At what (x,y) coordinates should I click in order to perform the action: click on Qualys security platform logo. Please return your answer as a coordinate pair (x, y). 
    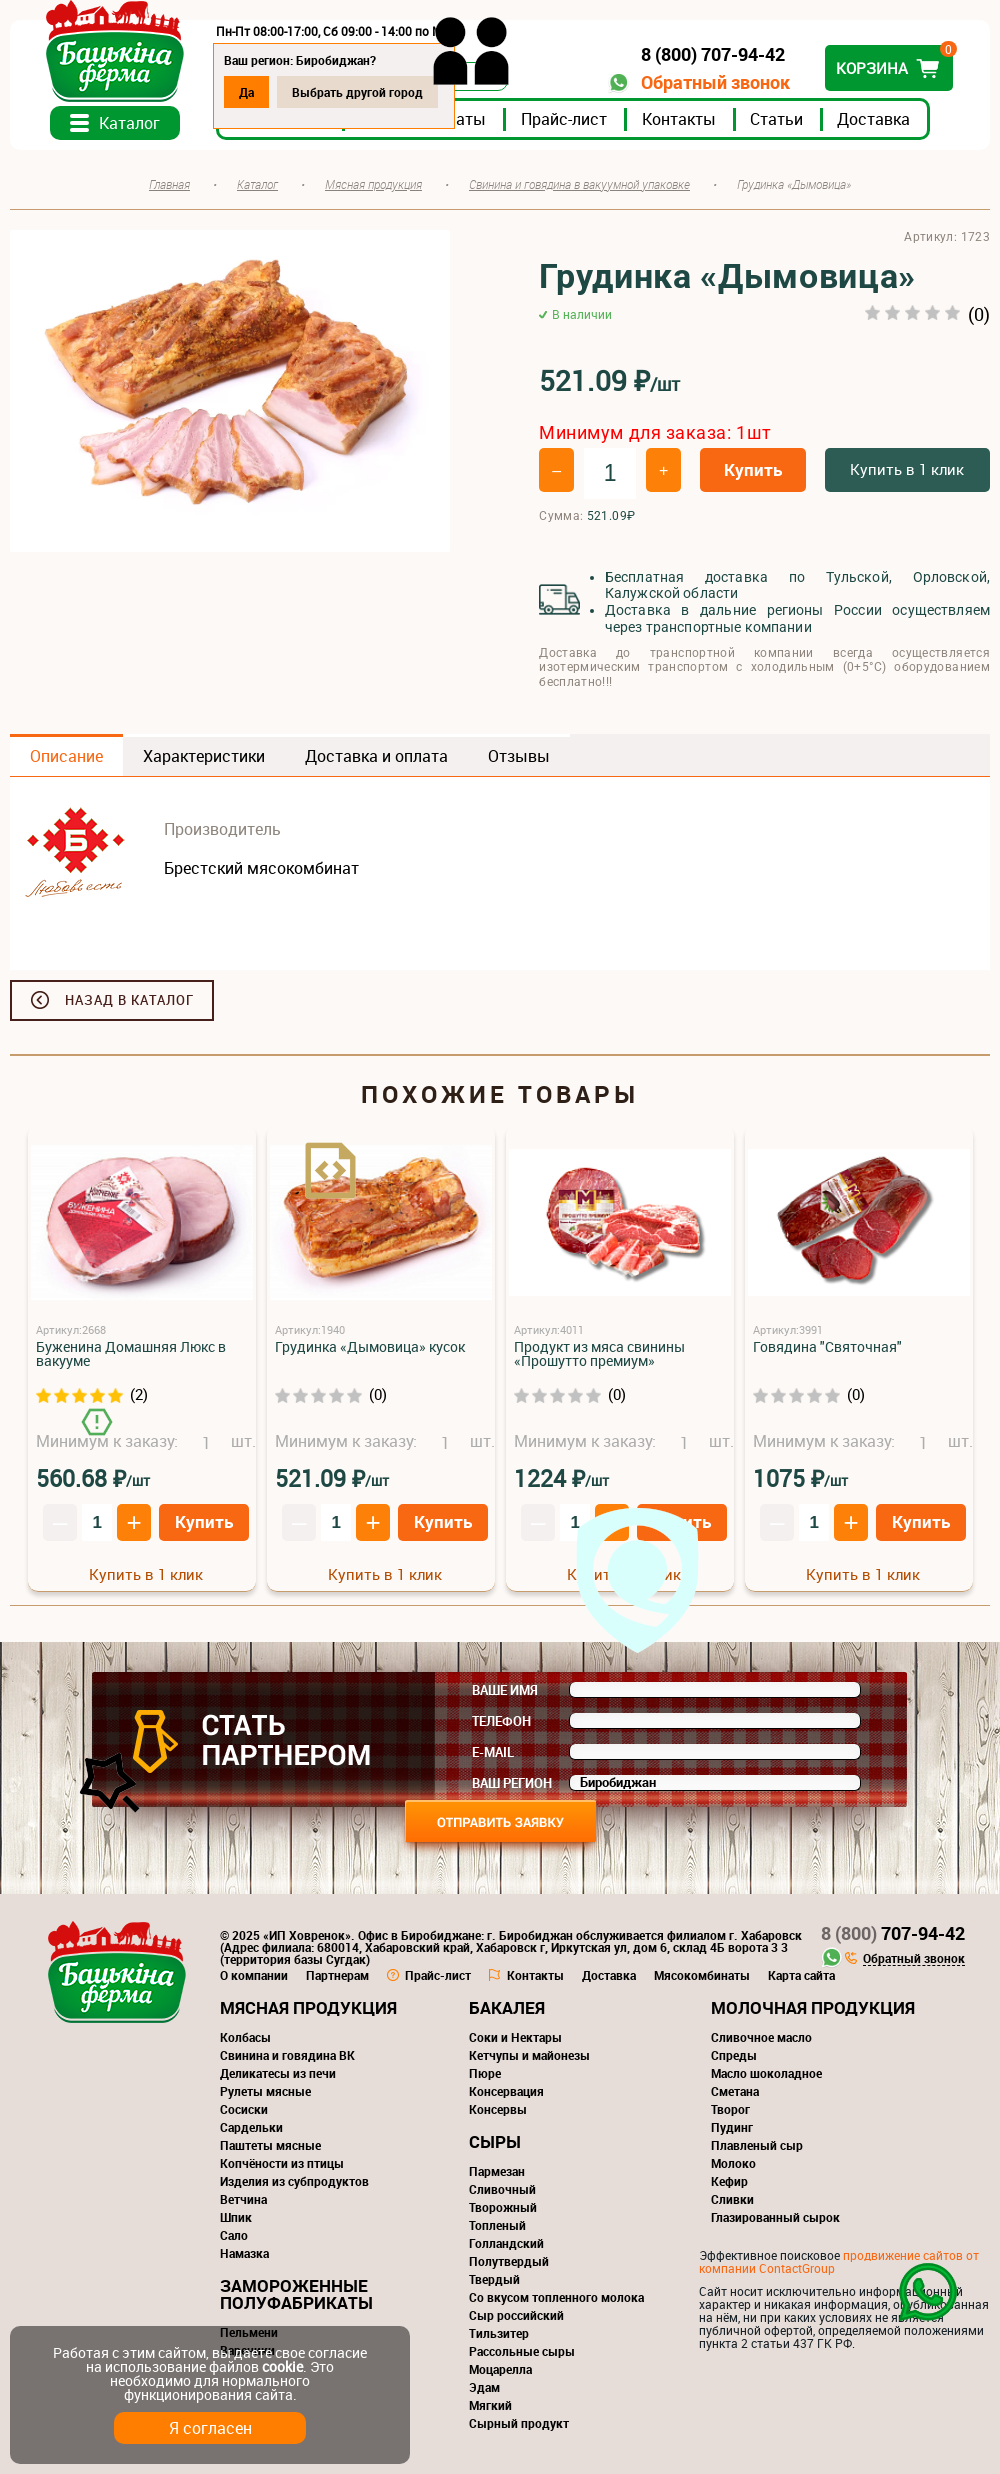
    Looking at the image, I should click on (637, 1580).